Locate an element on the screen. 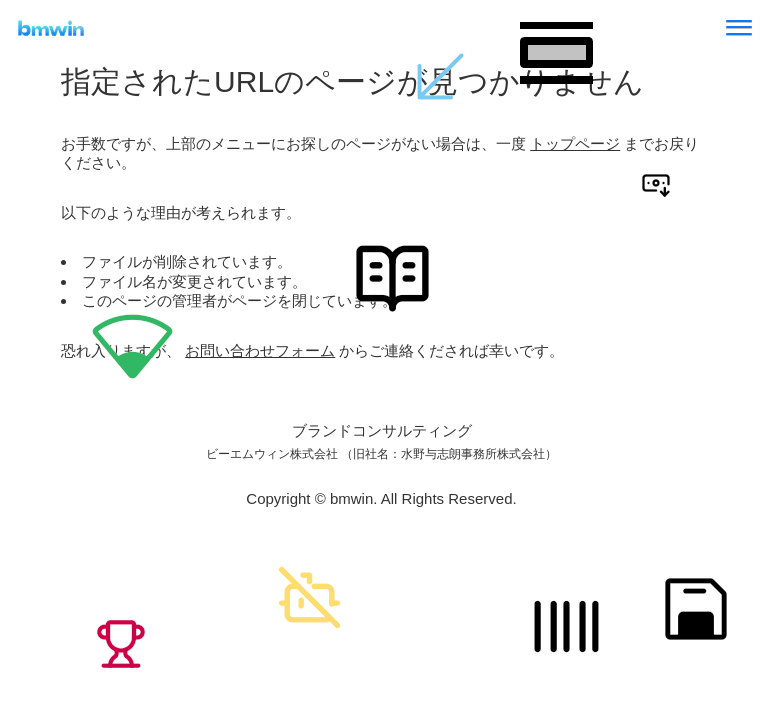 The image size is (763, 720). scan a barcode is located at coordinates (566, 626).